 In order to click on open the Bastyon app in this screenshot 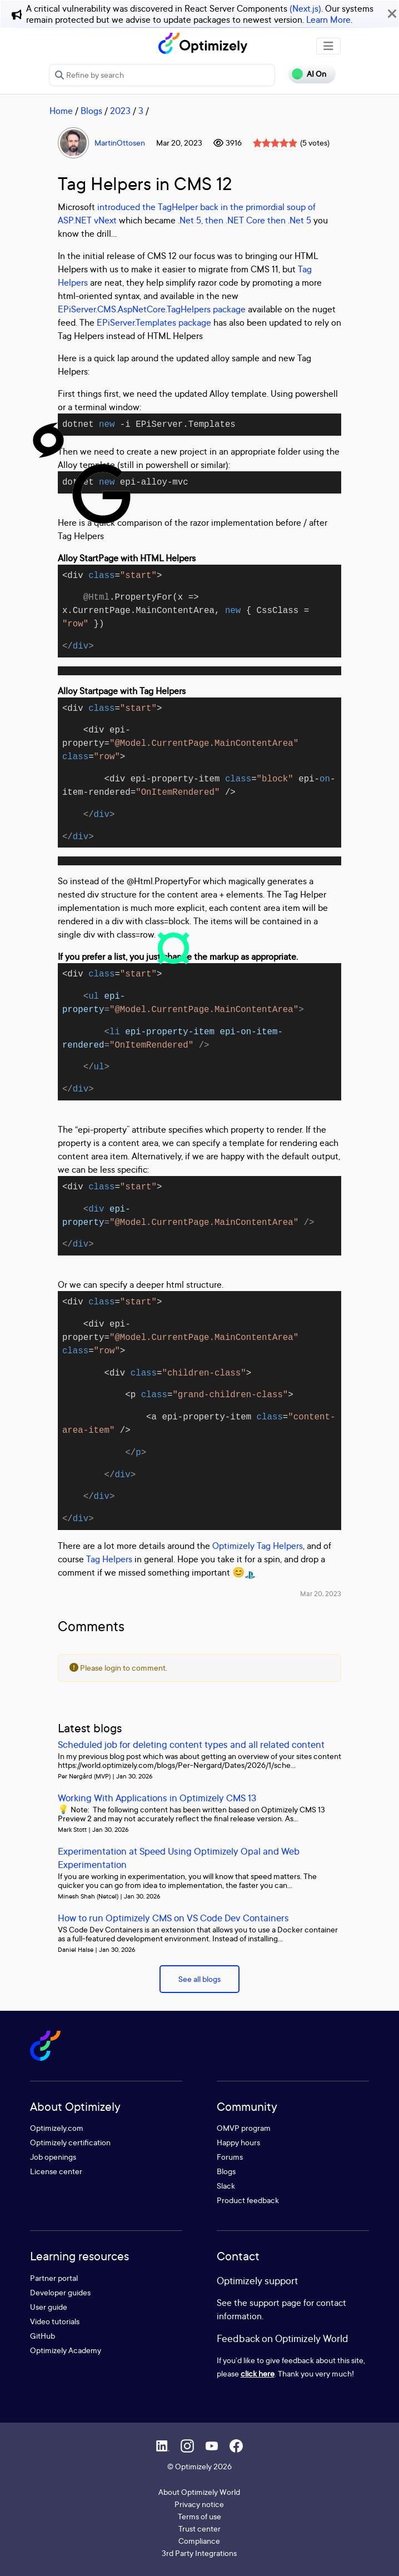, I will do `click(173, 948)`.